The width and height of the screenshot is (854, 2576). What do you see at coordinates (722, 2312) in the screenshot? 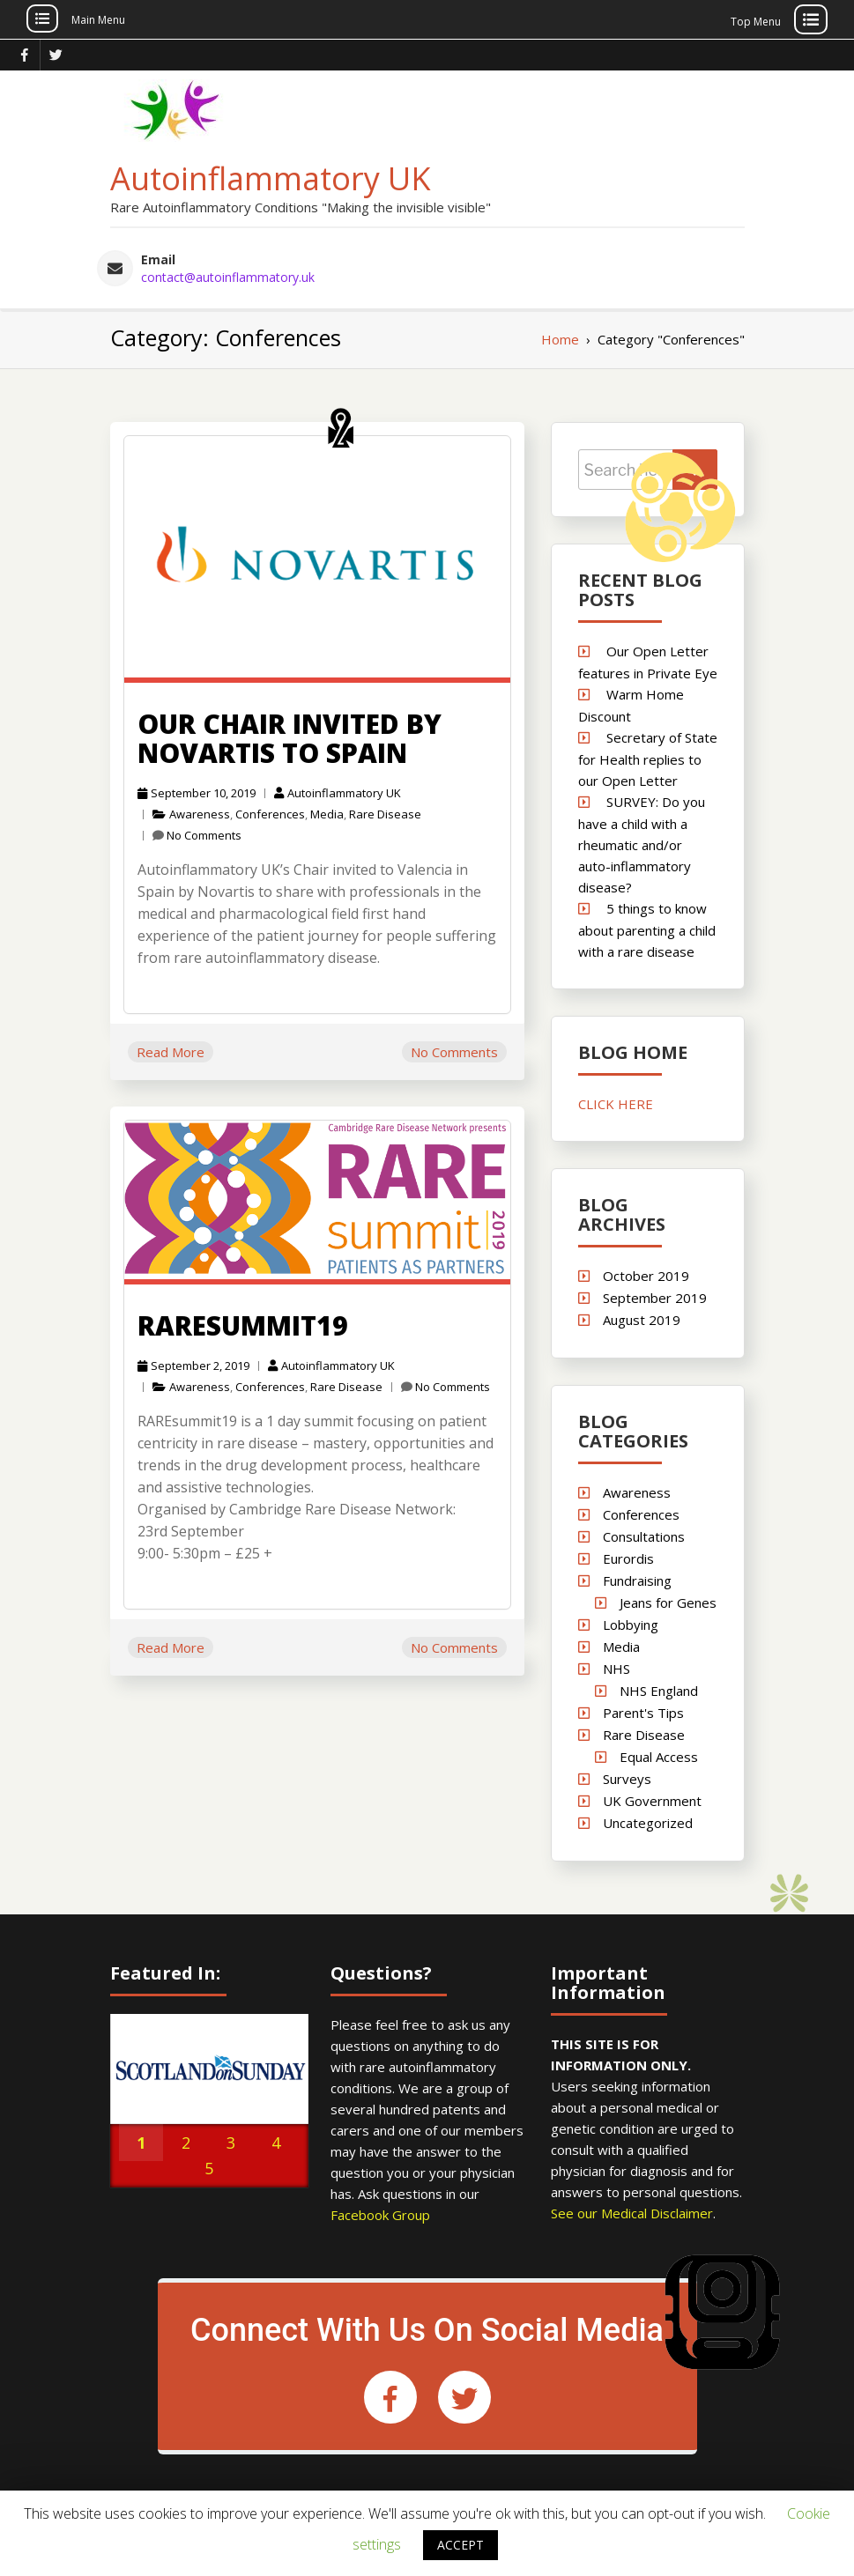
I see `open camera or photo capture mode` at bounding box center [722, 2312].